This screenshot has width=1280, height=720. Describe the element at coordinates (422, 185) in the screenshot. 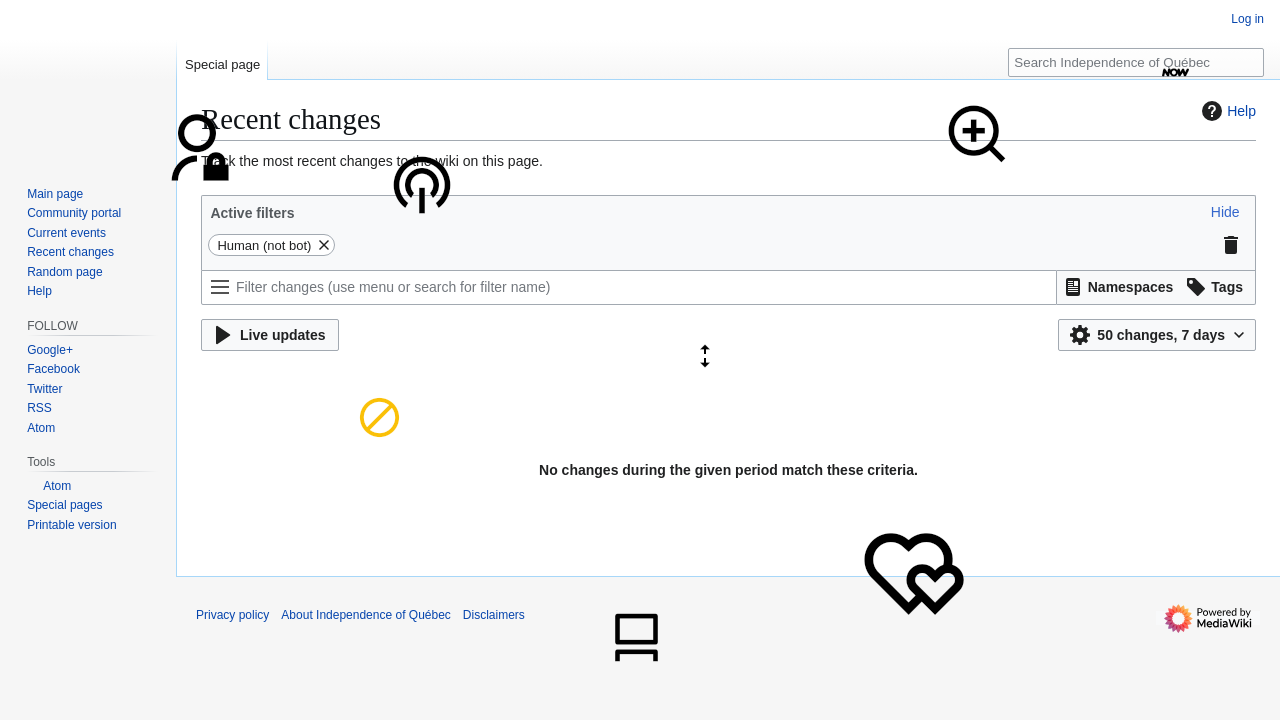

I see `indicates network signal or broadcast strength` at that location.